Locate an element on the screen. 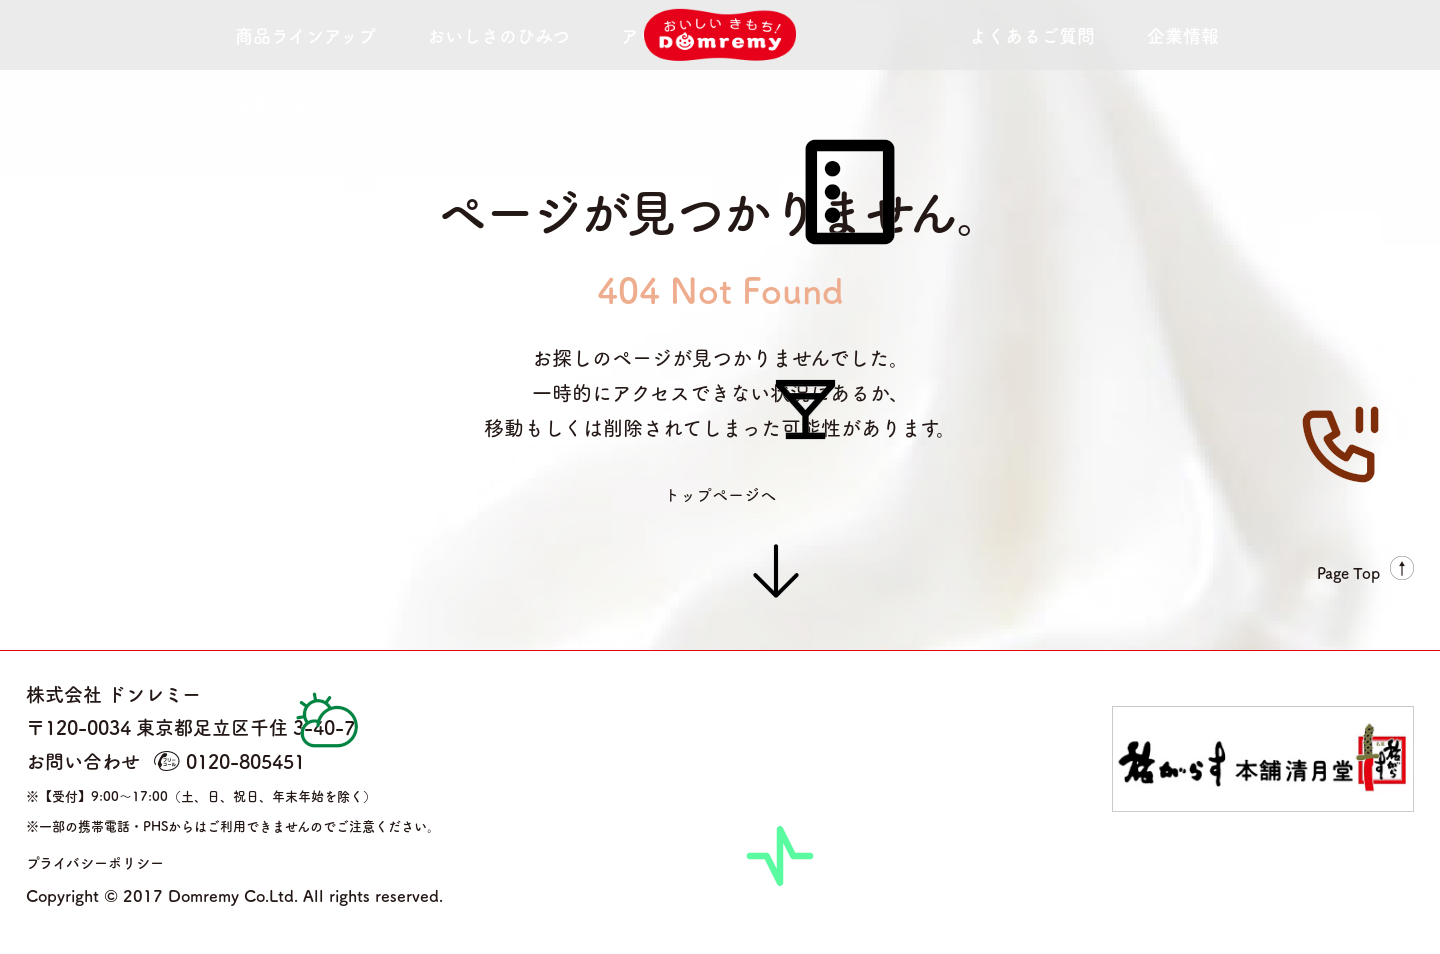 This screenshot has height=954, width=1440. scroll down or view more content is located at coordinates (776, 571).